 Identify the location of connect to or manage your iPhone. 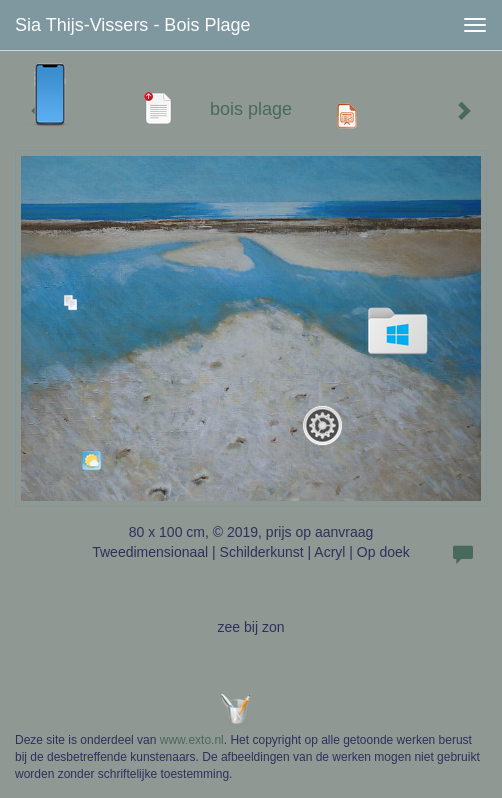
(50, 95).